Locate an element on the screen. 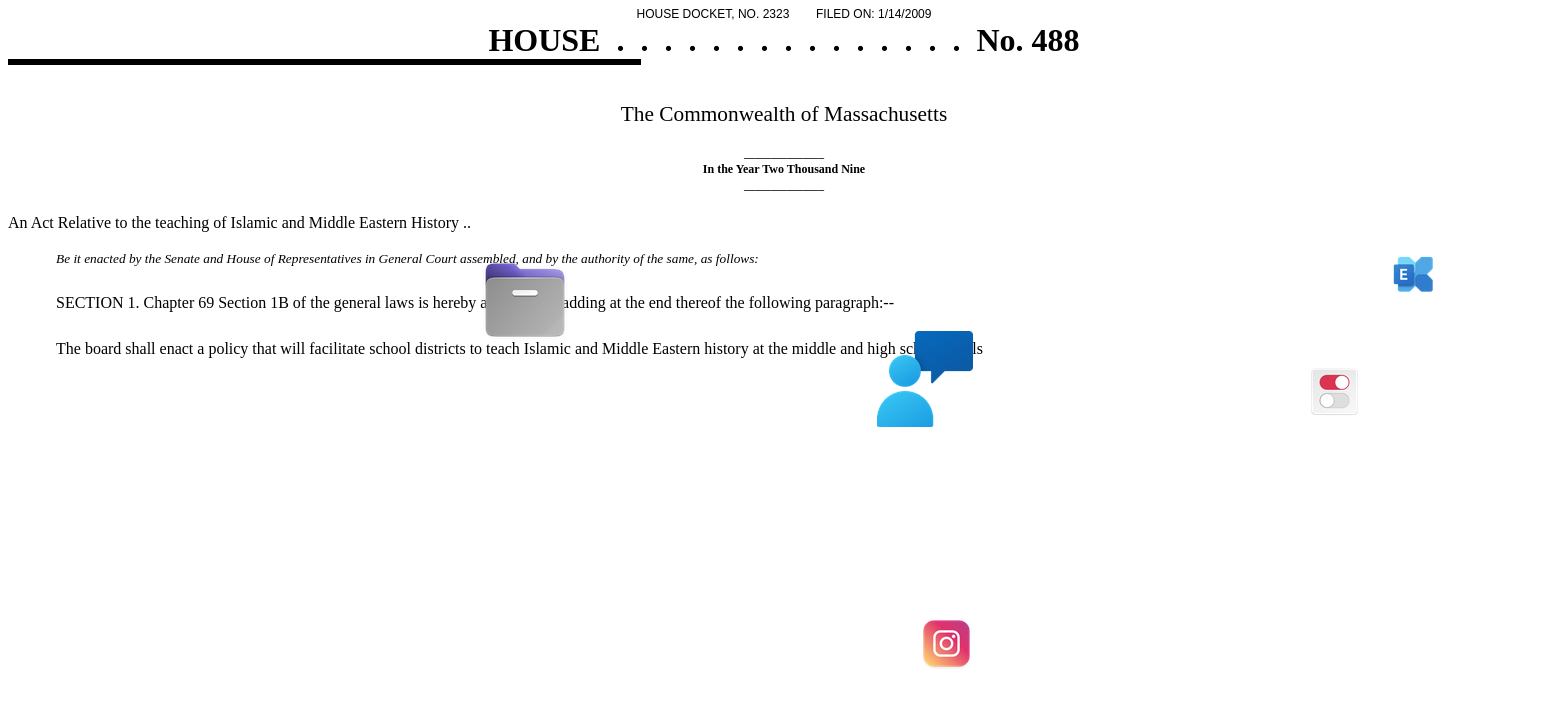 The height and width of the screenshot is (720, 1568). open the feedback hub app is located at coordinates (925, 379).